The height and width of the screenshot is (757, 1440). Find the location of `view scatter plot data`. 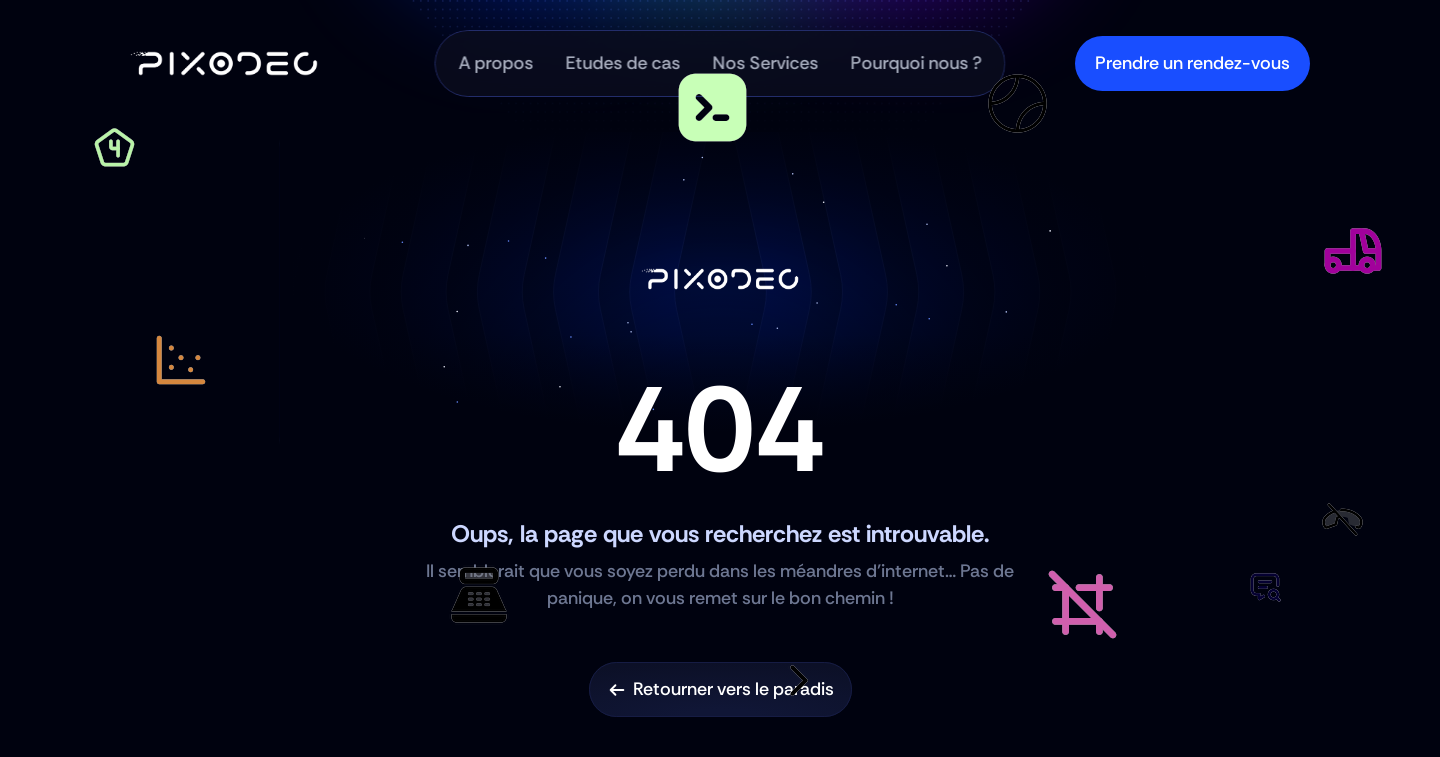

view scatter plot data is located at coordinates (181, 360).